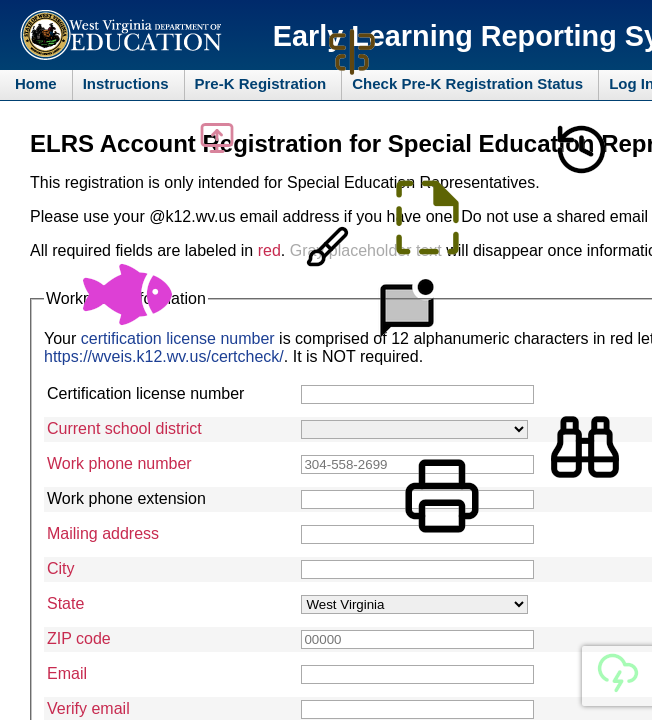  I want to click on print the current document, so click(442, 496).